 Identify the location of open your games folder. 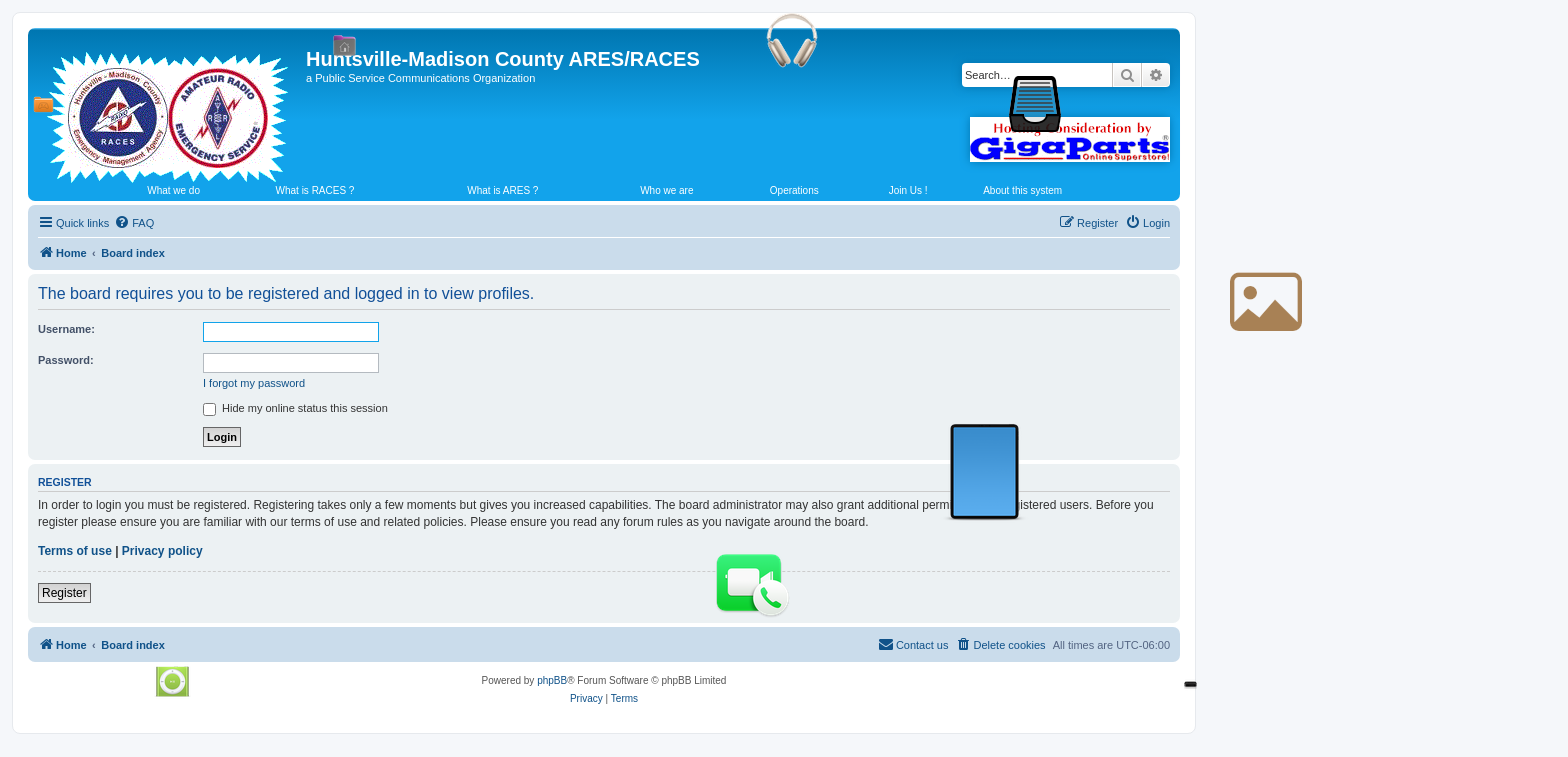
(43, 104).